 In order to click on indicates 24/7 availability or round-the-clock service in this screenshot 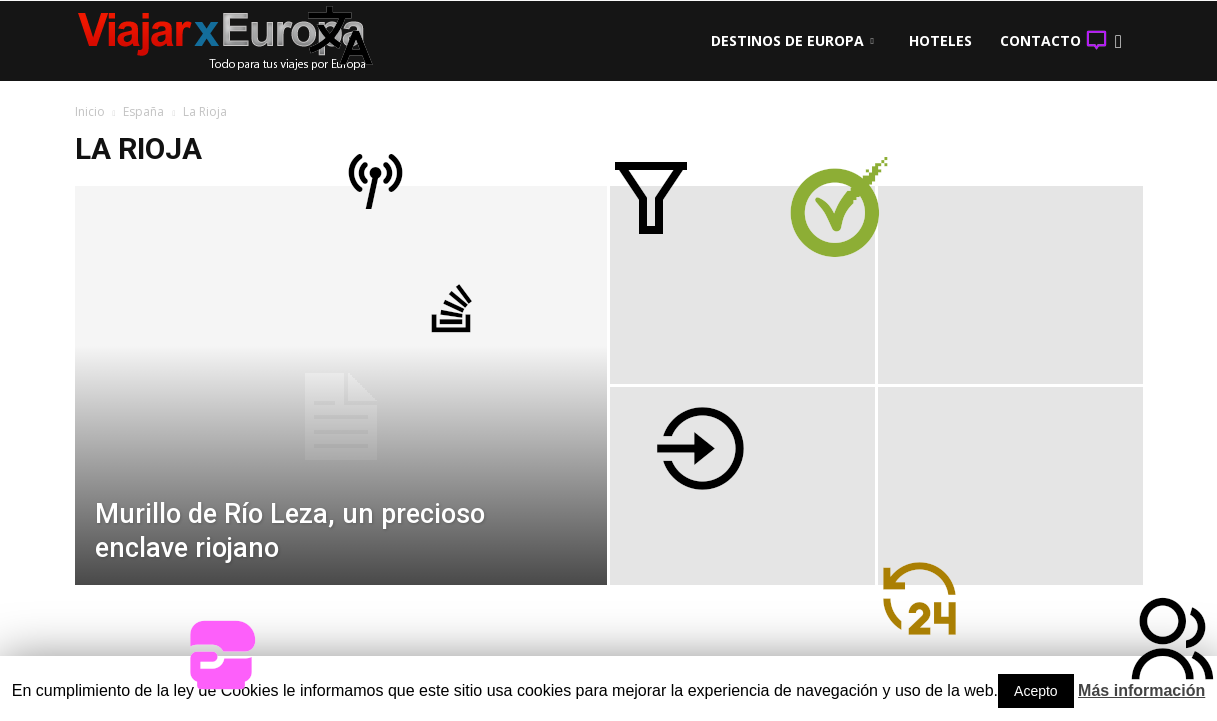, I will do `click(919, 598)`.